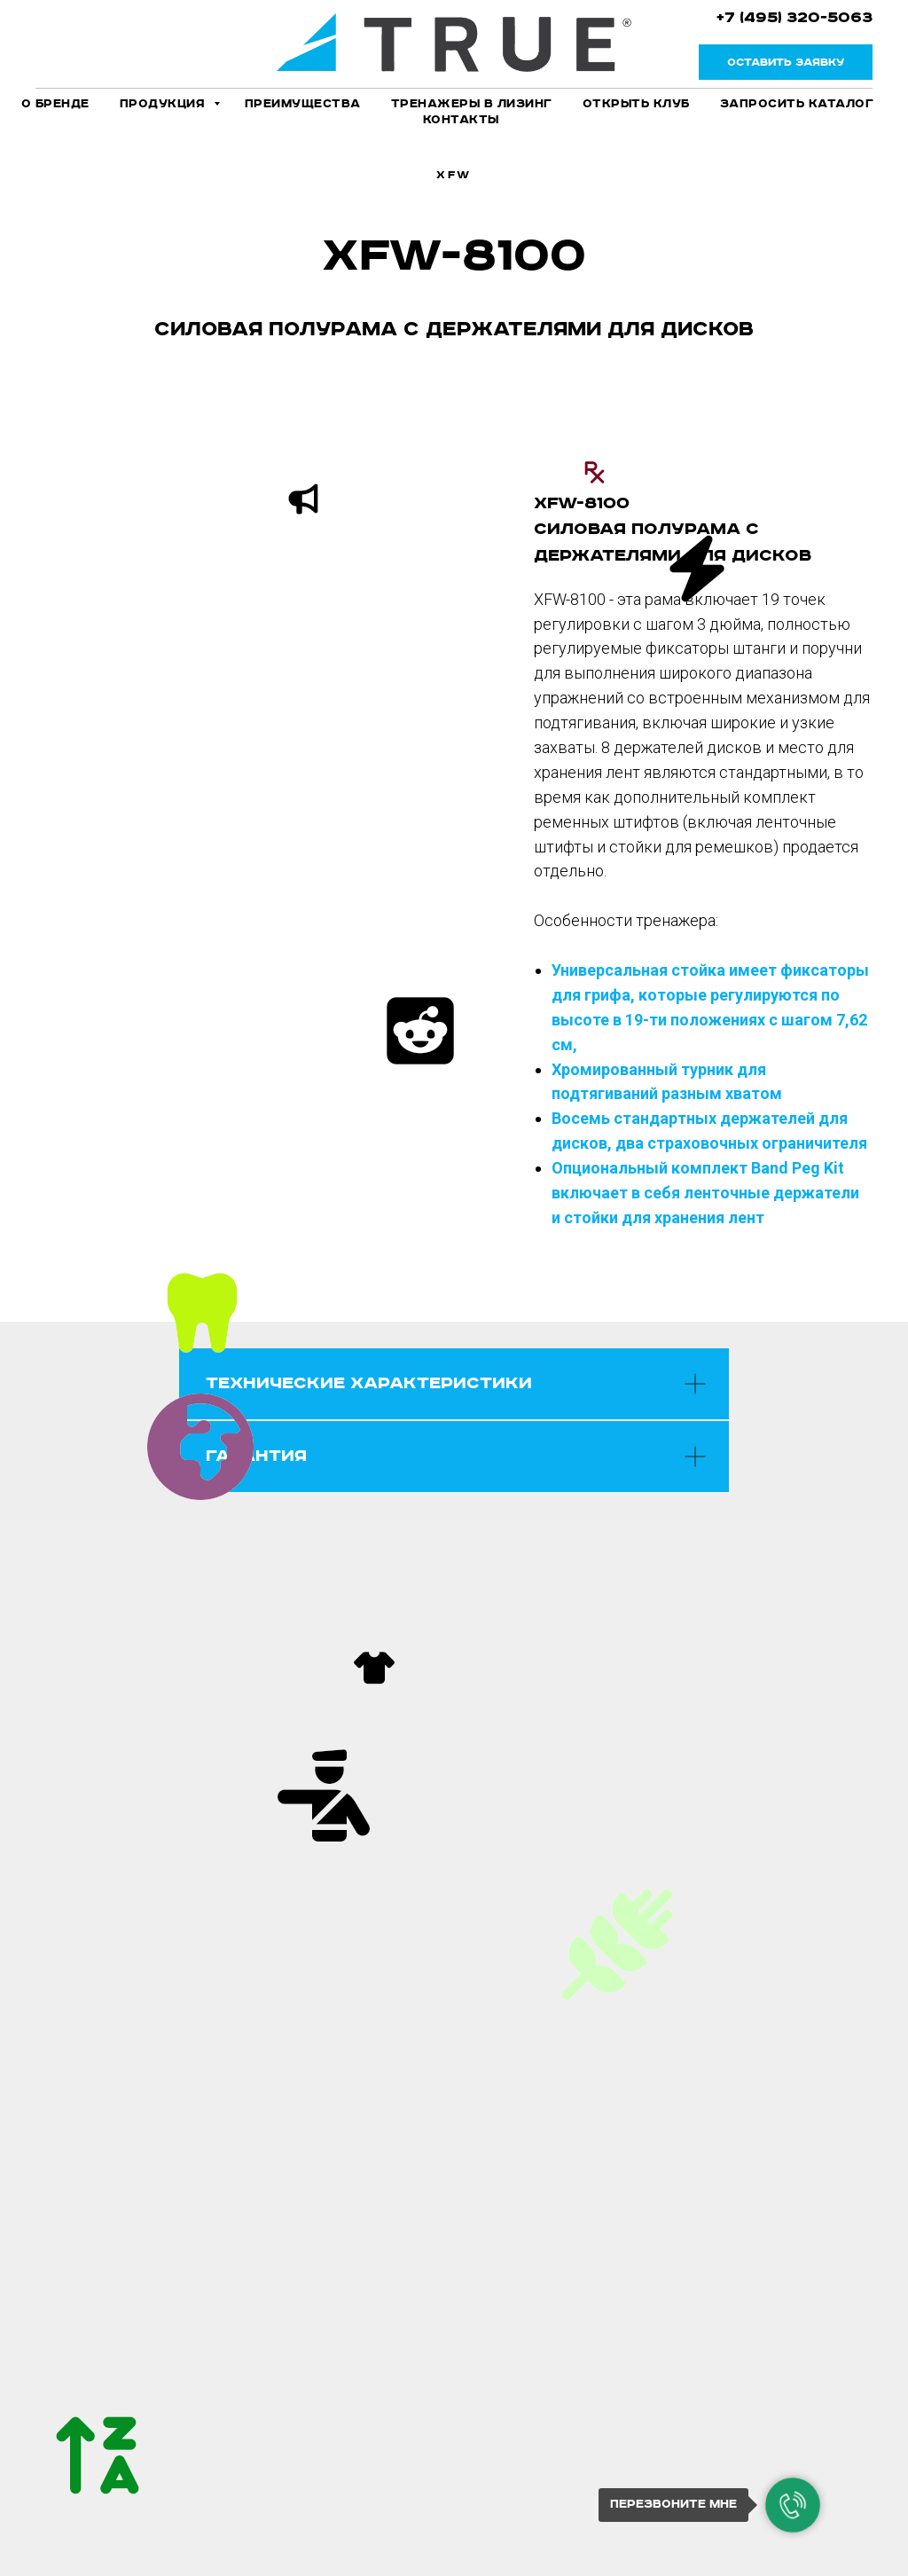 This screenshot has width=908, height=2576. What do you see at coordinates (202, 1313) in the screenshot?
I see `access dental or oral health information` at bounding box center [202, 1313].